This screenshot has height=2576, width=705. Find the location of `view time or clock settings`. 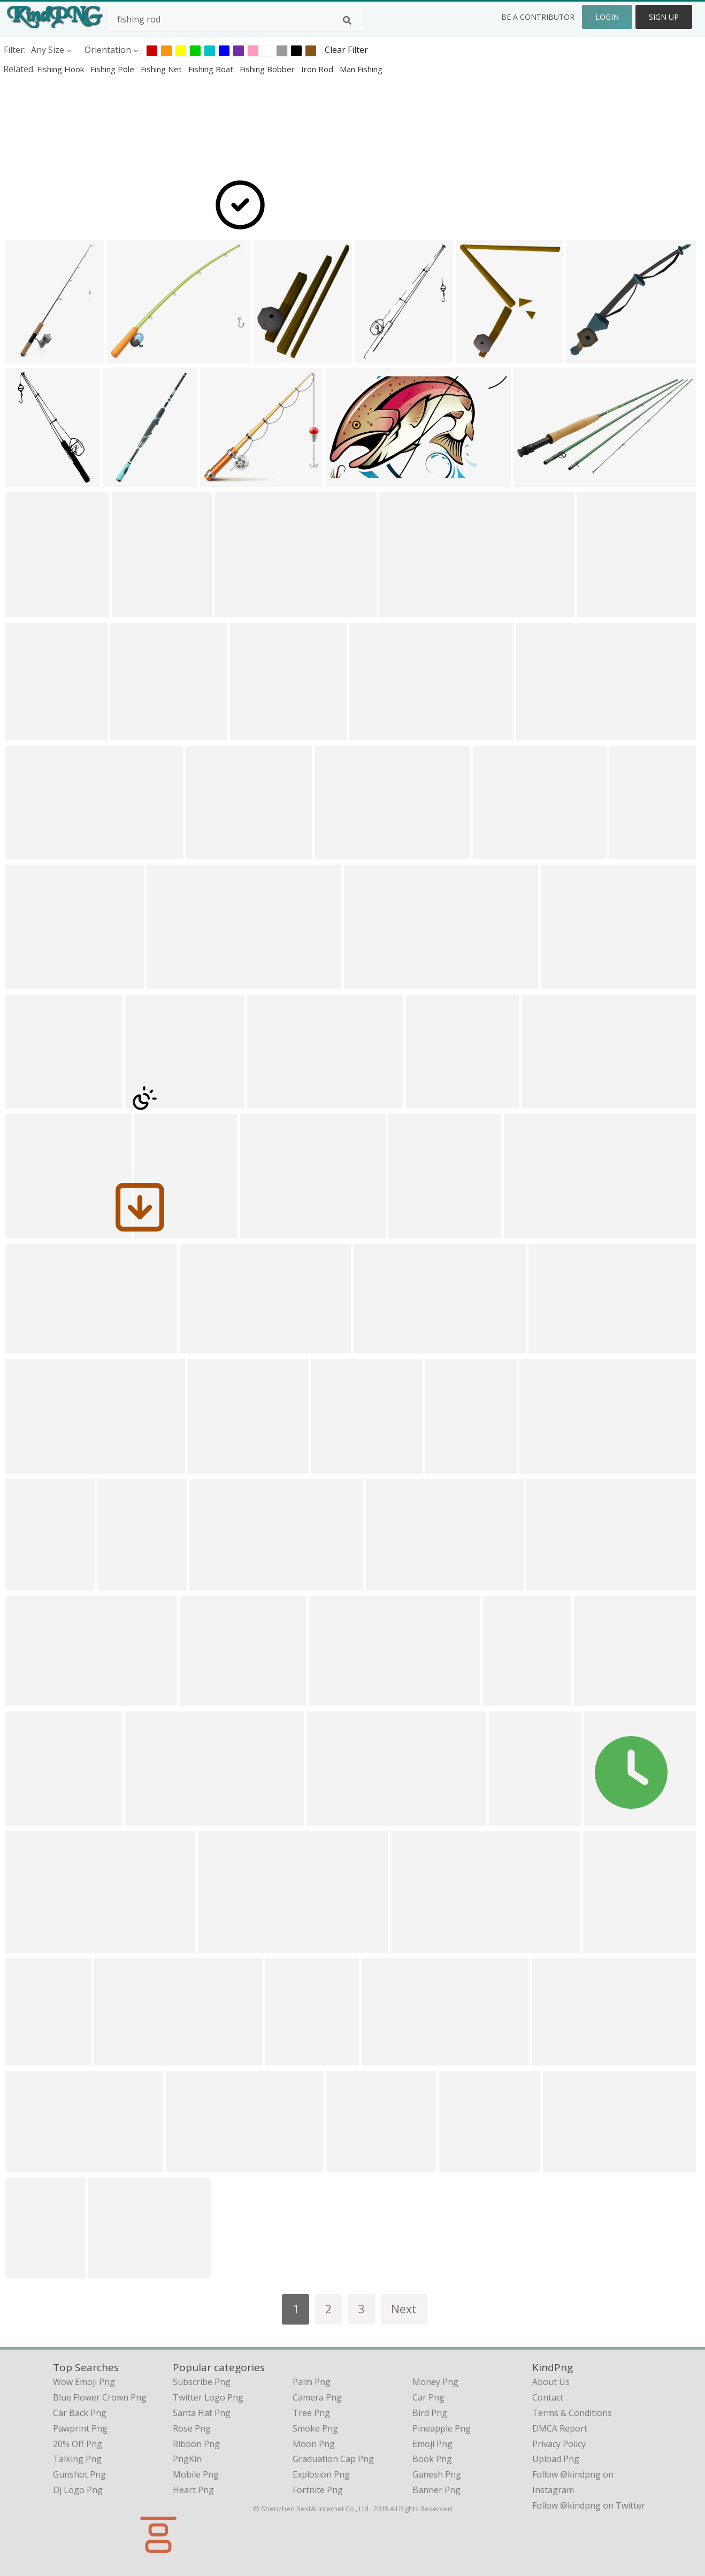

view time or clock settings is located at coordinates (631, 1772).